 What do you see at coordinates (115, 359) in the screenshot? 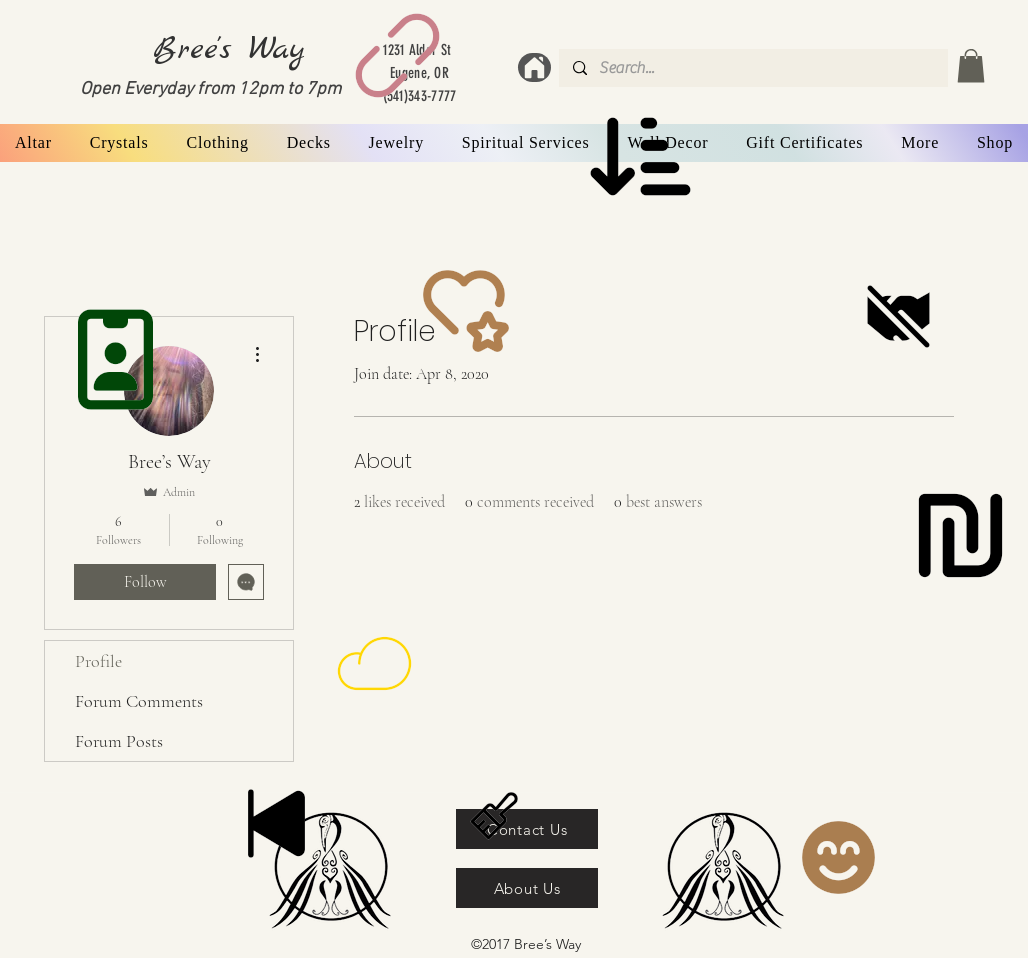
I see `view user profile or identification` at bounding box center [115, 359].